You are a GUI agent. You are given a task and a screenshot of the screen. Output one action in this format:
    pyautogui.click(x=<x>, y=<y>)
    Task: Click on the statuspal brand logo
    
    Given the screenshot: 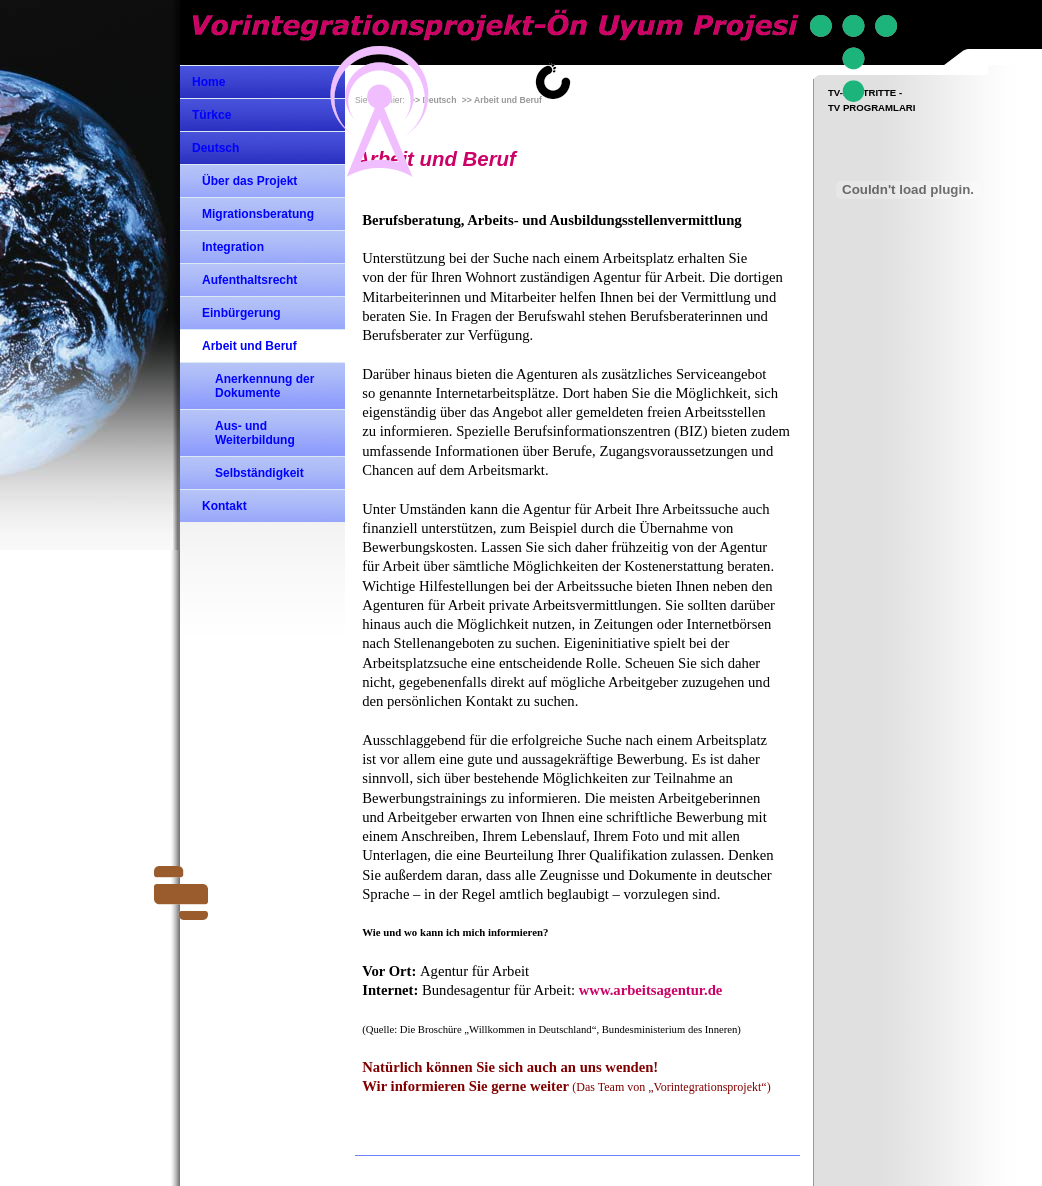 What is the action you would take?
    pyautogui.click(x=379, y=111)
    